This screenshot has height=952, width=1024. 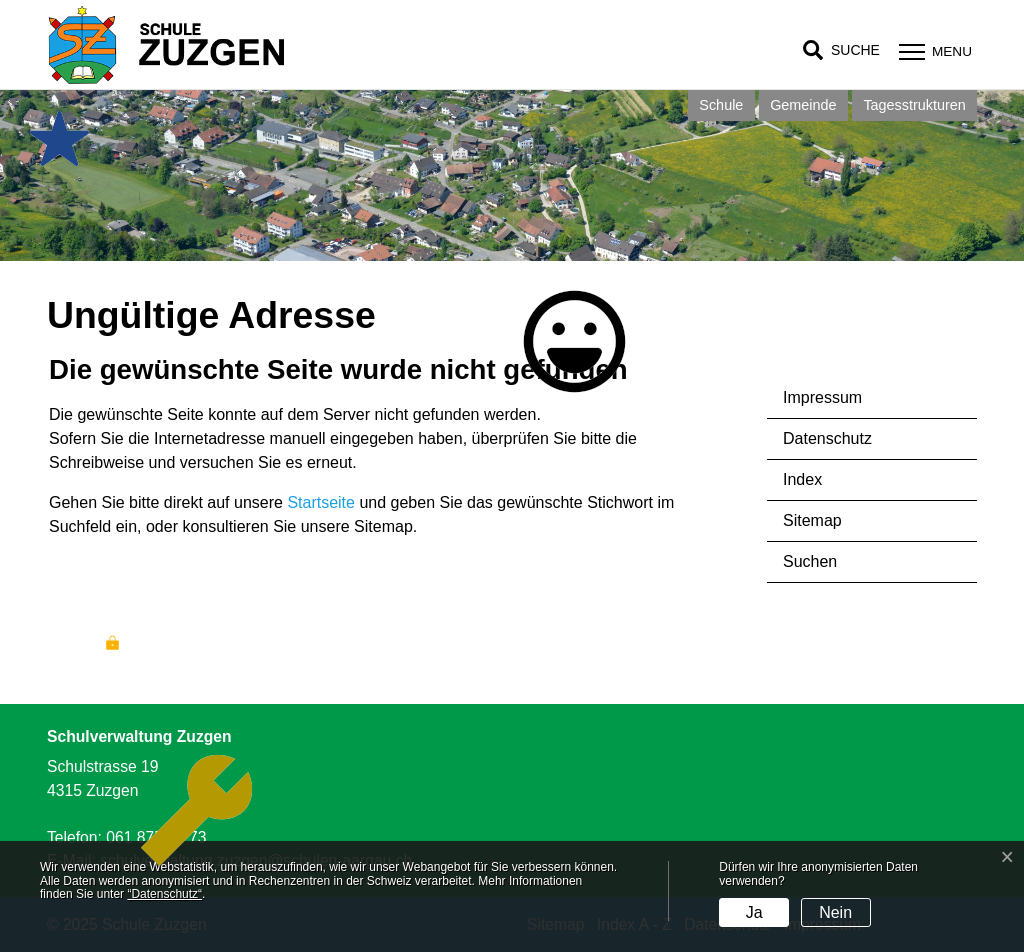 I want to click on add to favorites, so click(x=59, y=138).